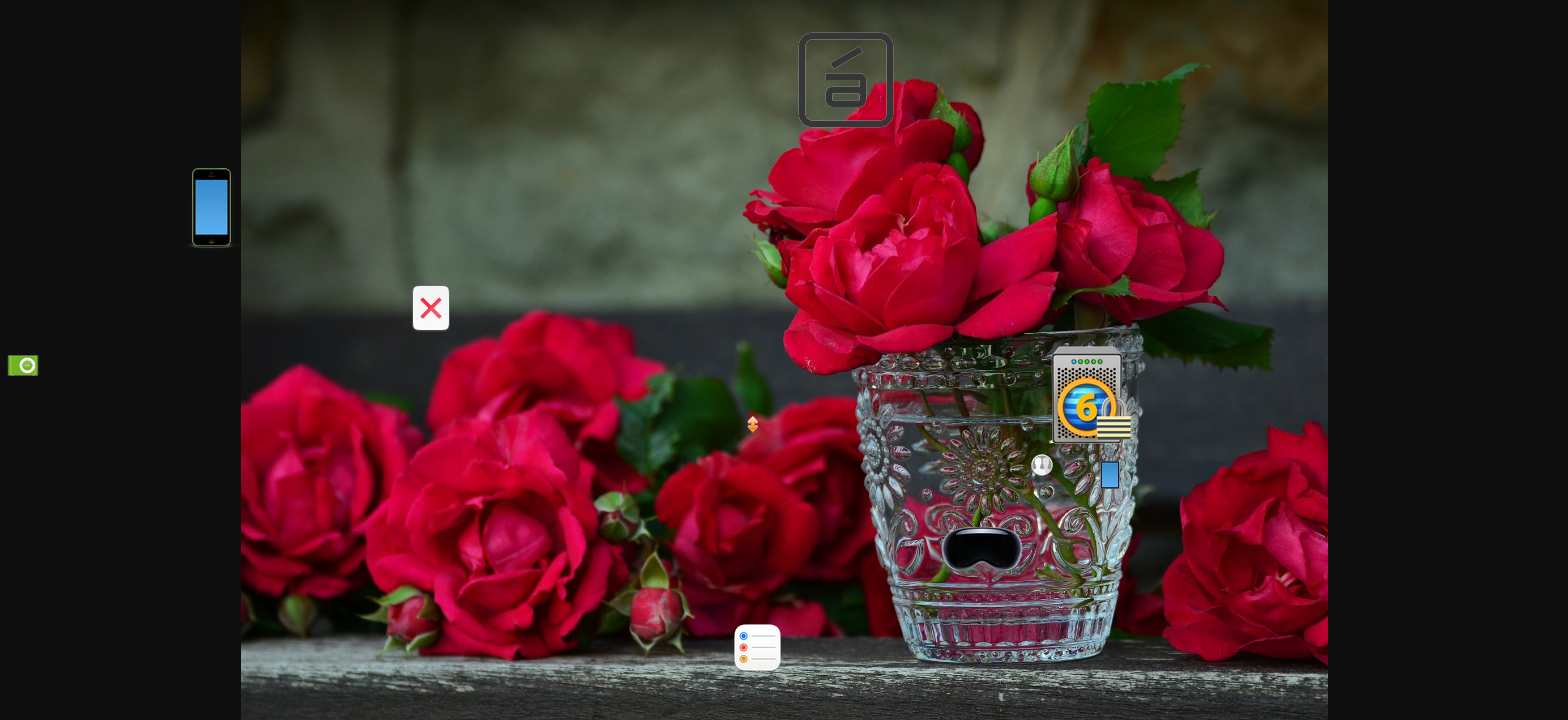  Describe the element at coordinates (846, 80) in the screenshot. I see `open character map to insert special symbols` at that location.